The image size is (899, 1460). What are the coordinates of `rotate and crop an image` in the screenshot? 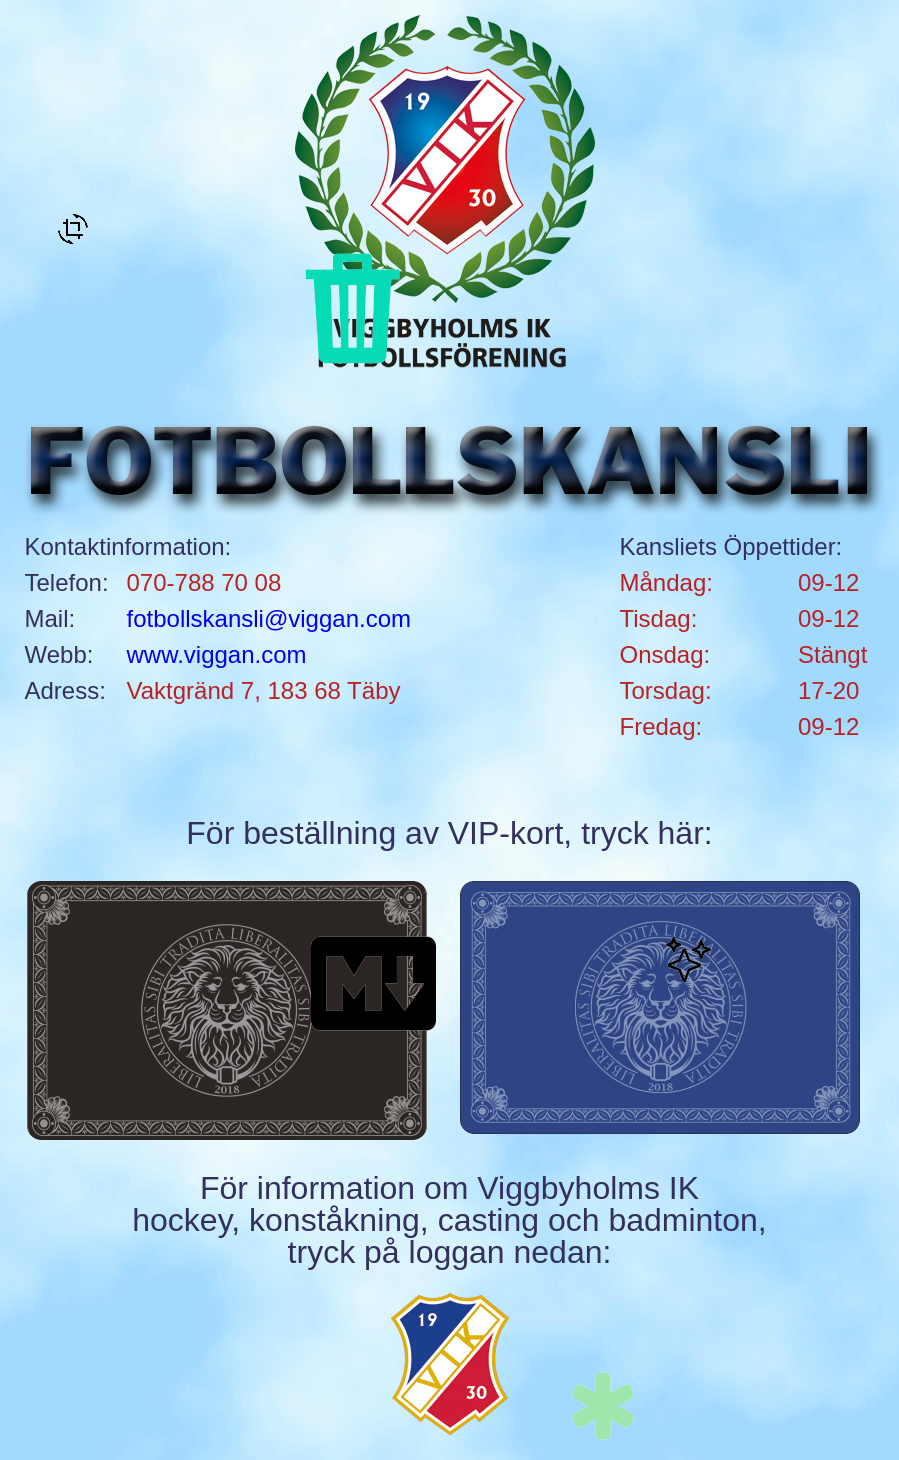 It's located at (73, 229).